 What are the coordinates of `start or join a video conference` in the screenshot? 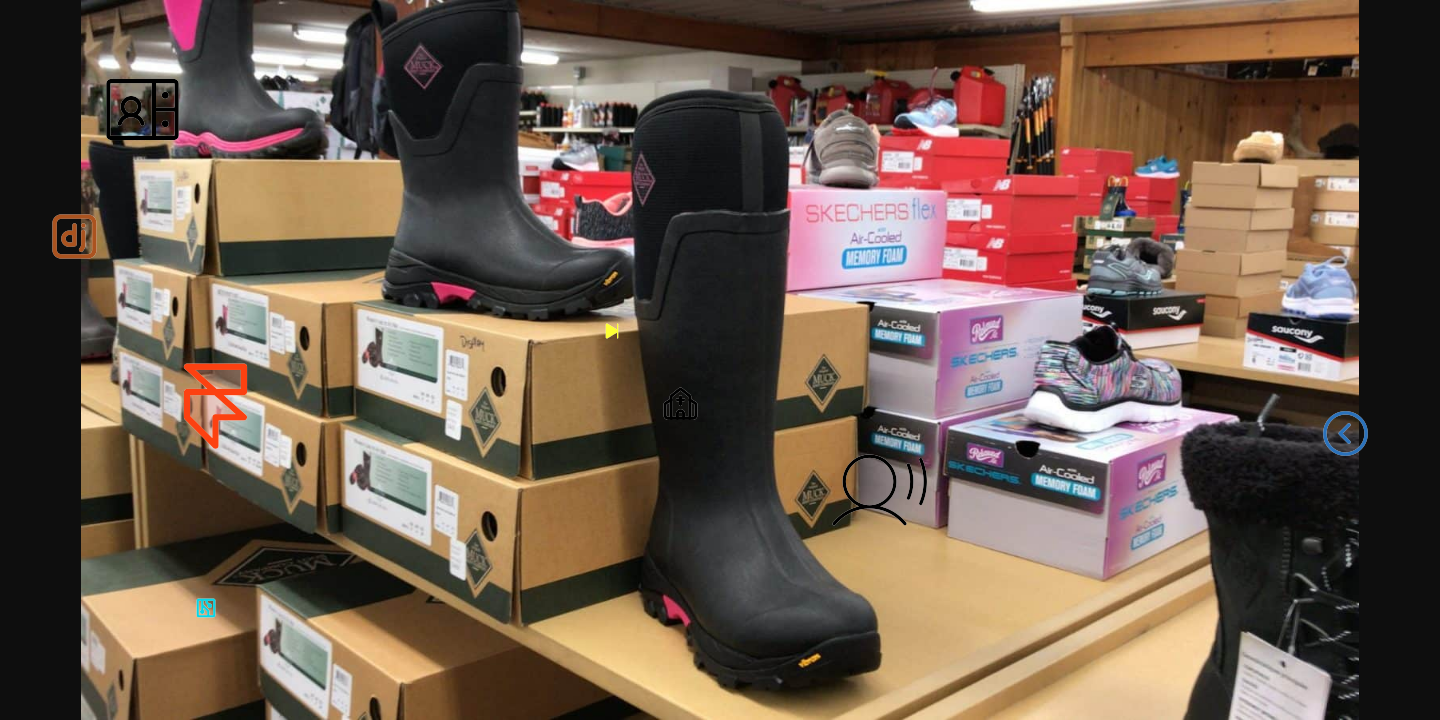 It's located at (142, 109).